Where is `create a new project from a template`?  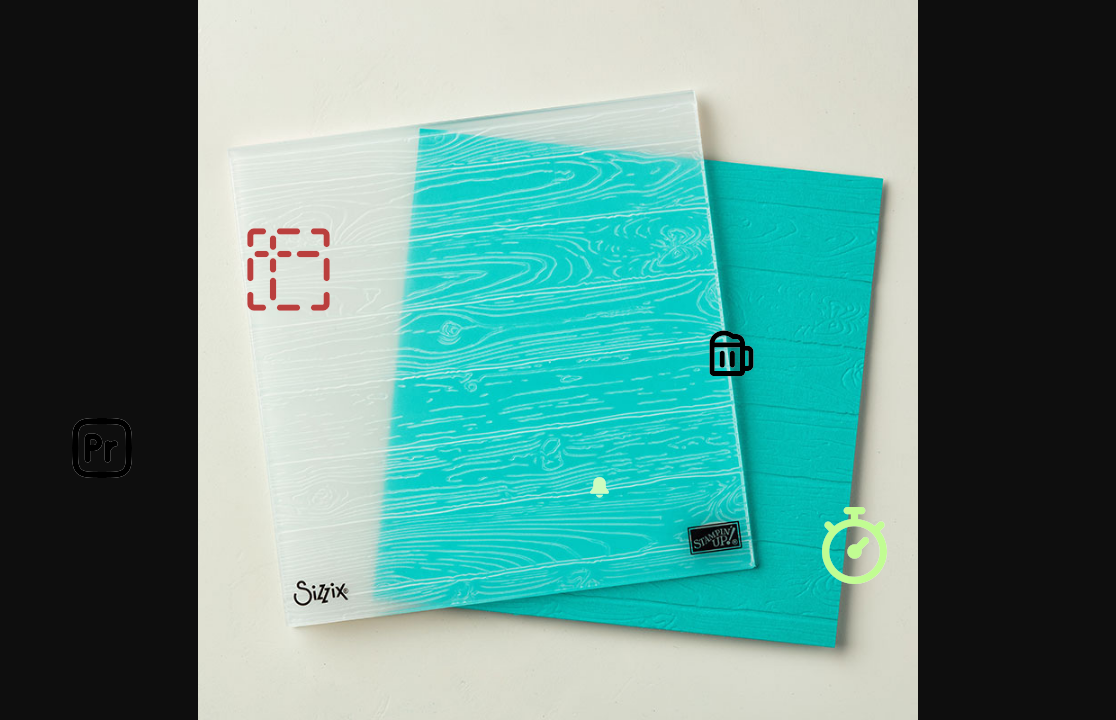 create a new project from a template is located at coordinates (288, 269).